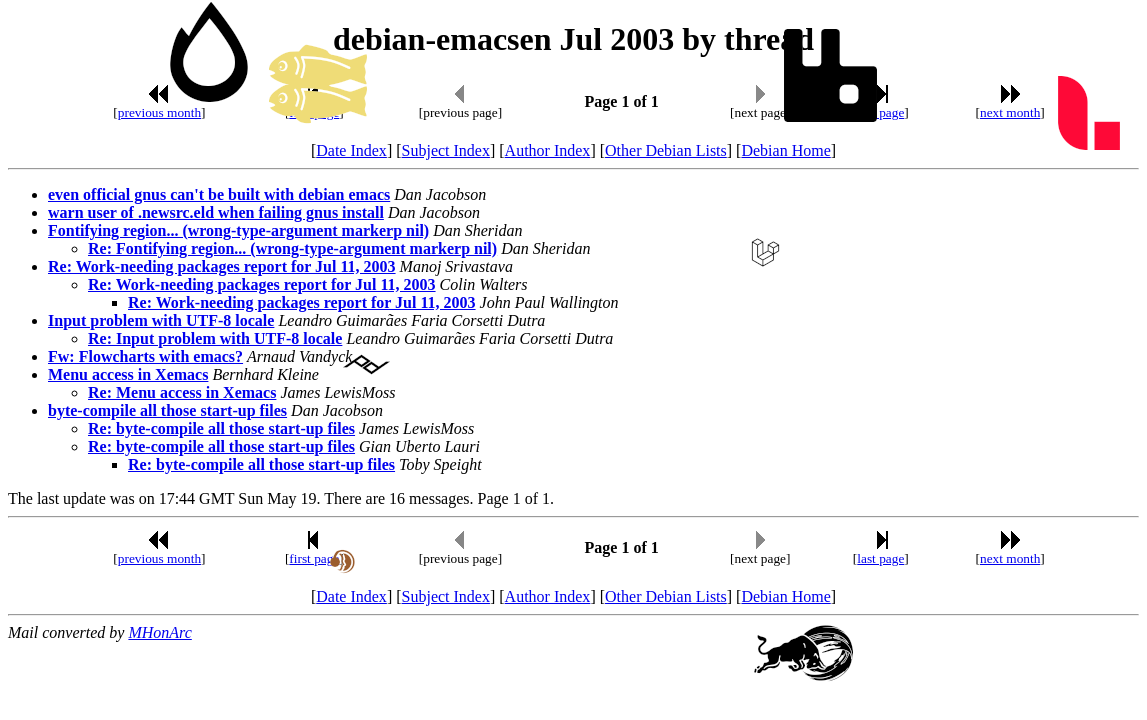  What do you see at coordinates (765, 252) in the screenshot?
I see `laravel framework logo` at bounding box center [765, 252].